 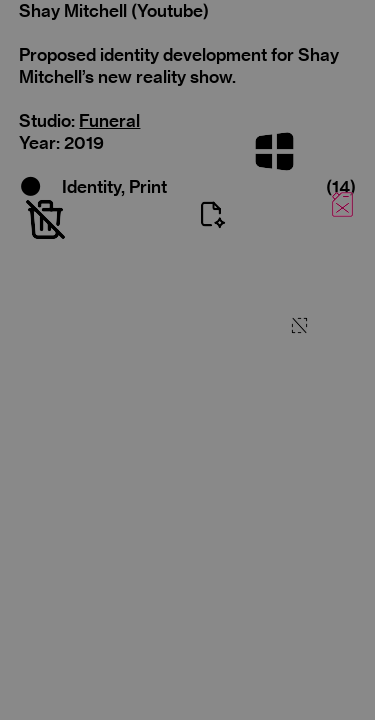 I want to click on fuel or gas station indicator, so click(x=342, y=204).